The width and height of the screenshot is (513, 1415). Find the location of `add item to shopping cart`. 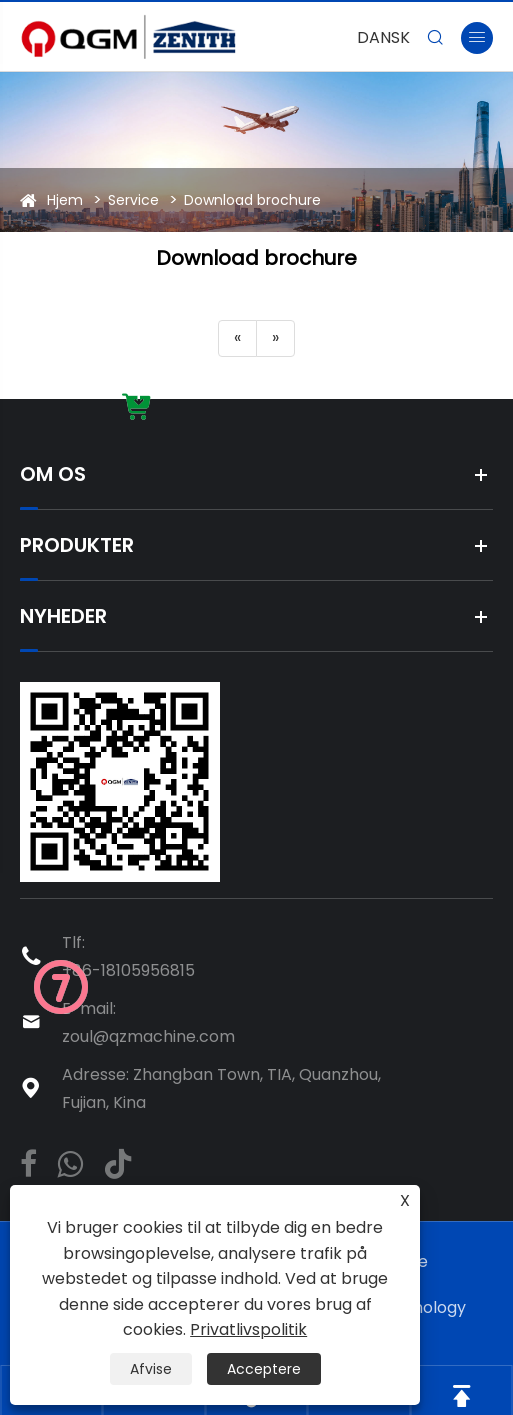

add item to shopping cart is located at coordinates (138, 407).